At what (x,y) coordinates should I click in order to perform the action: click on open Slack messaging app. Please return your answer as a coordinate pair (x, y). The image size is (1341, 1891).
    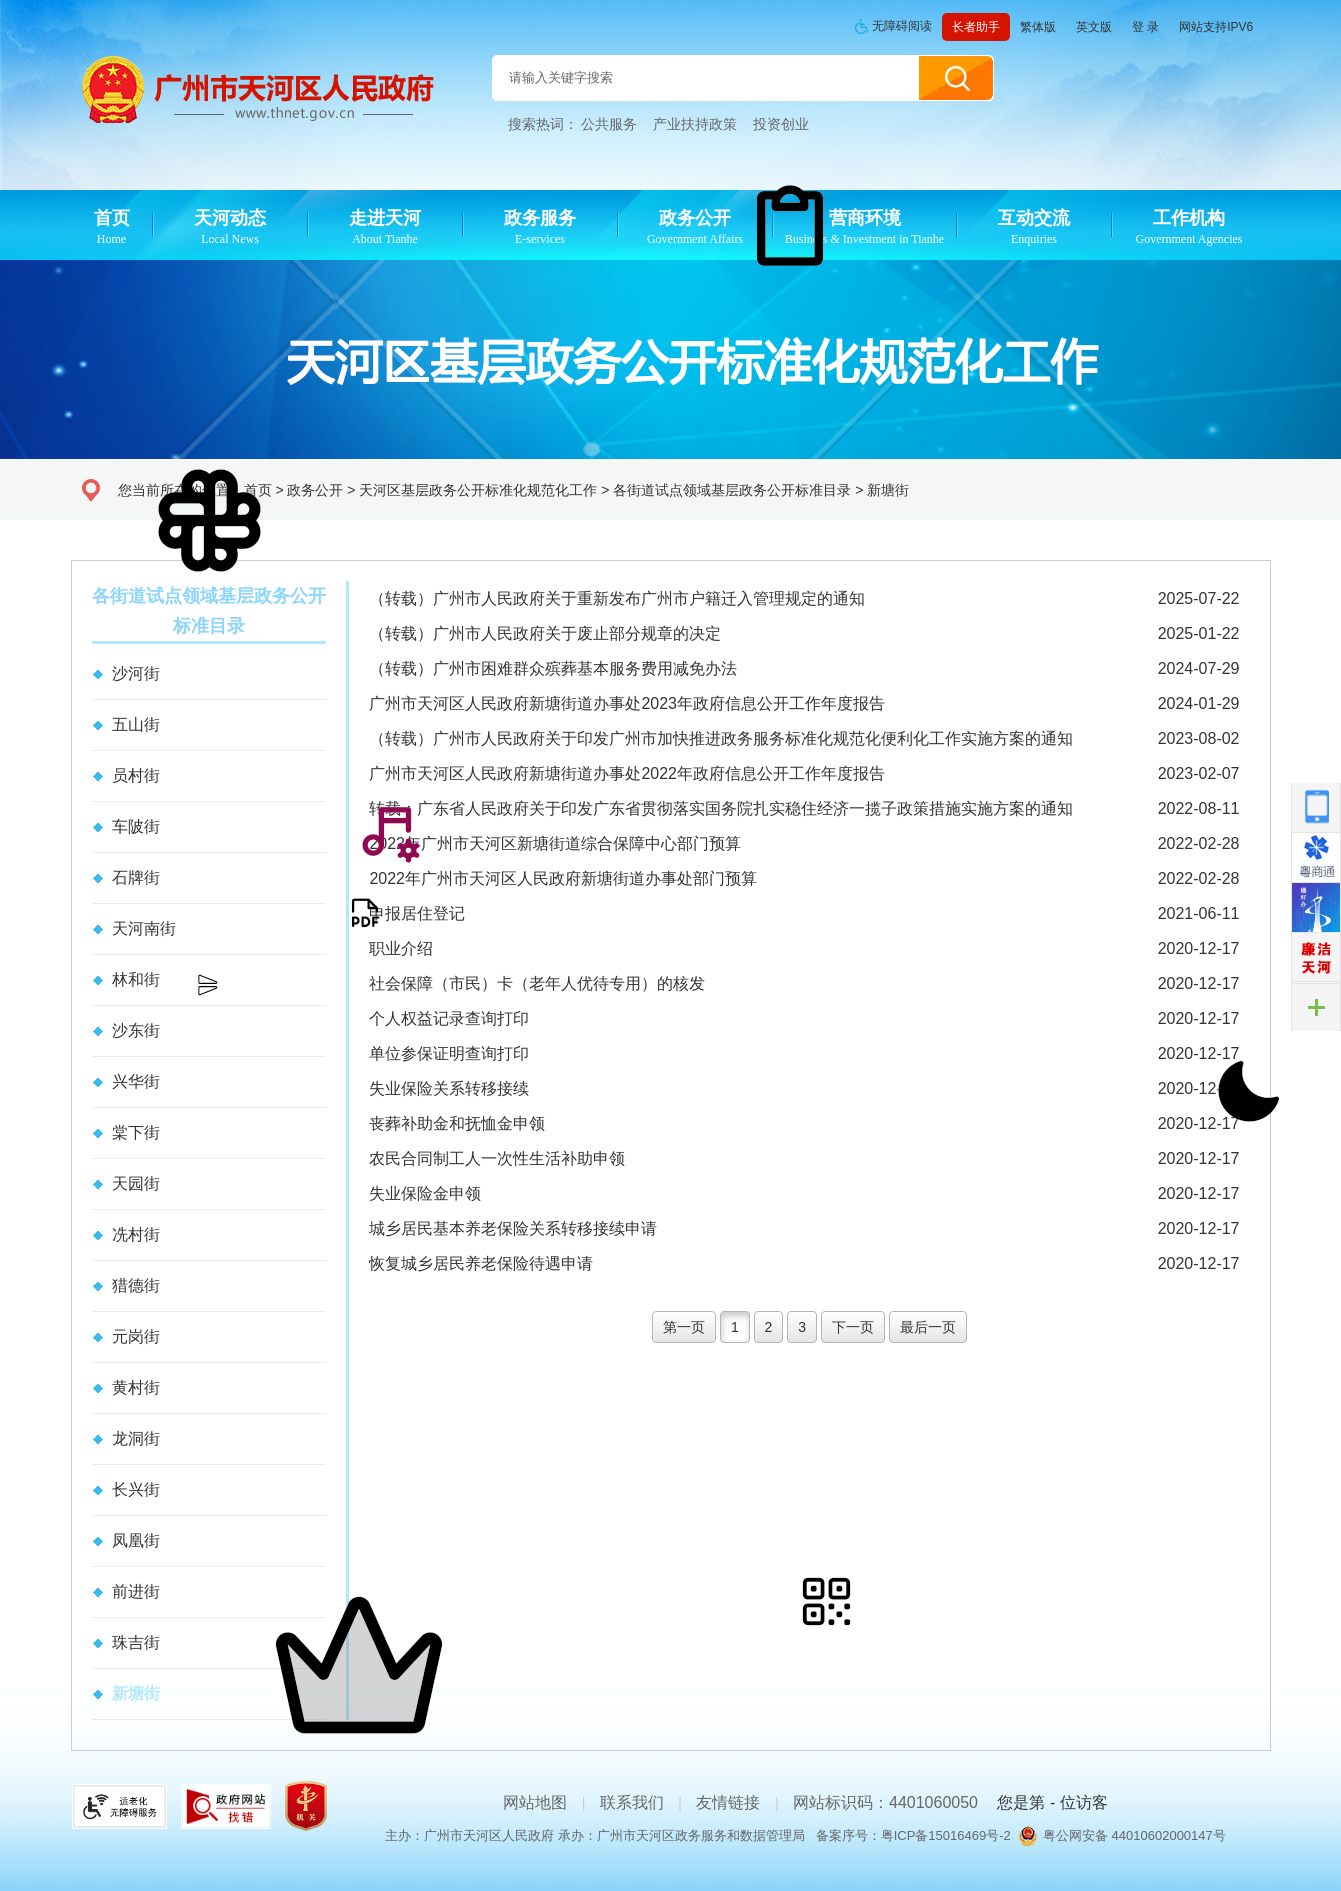
    Looking at the image, I should click on (209, 520).